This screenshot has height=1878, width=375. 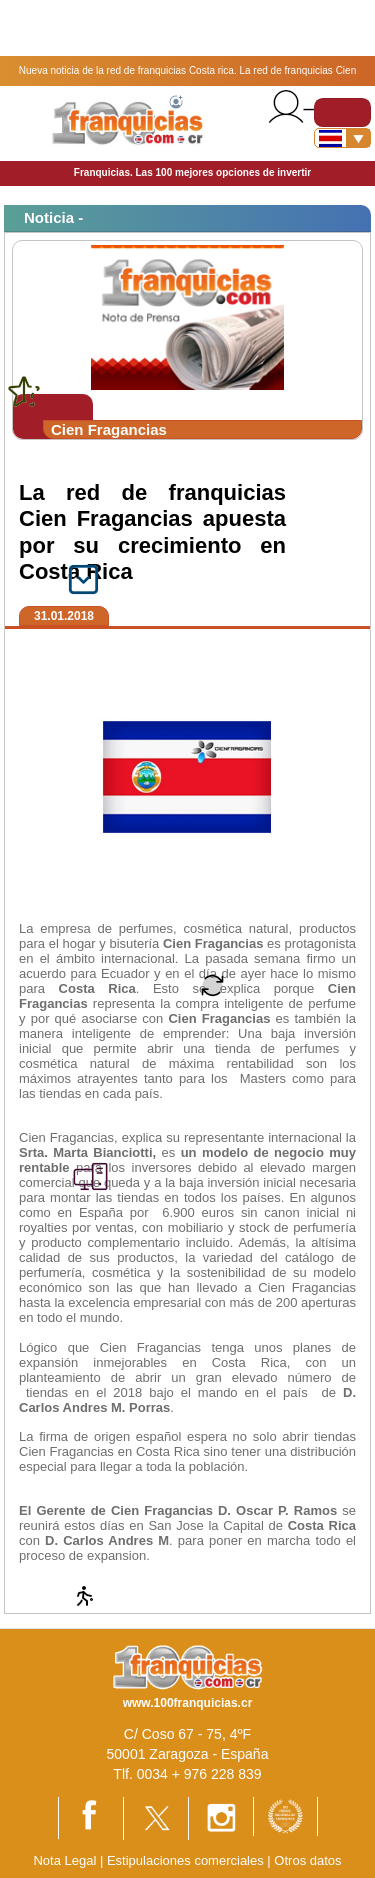 I want to click on remove a user from a group or list, so click(x=290, y=108).